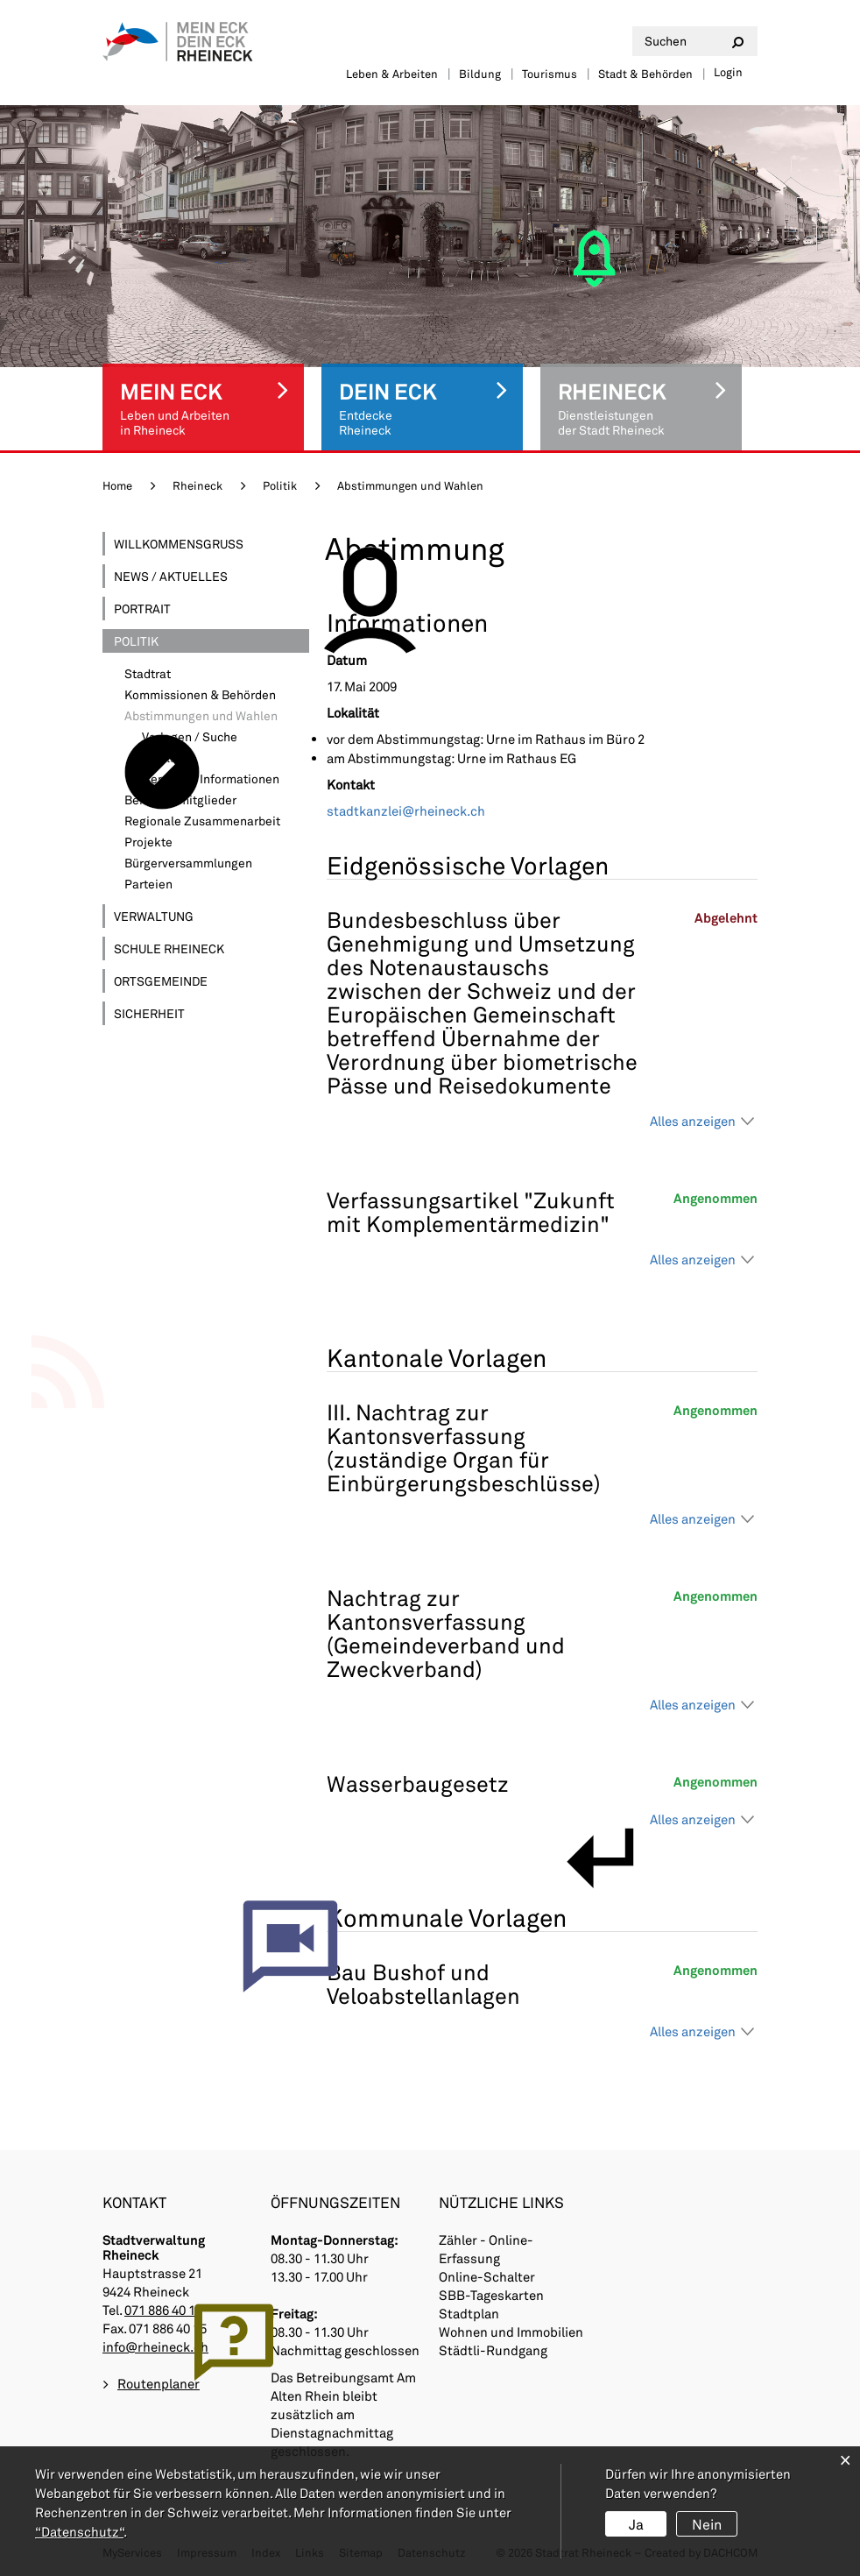 This screenshot has height=2576, width=860. Describe the element at coordinates (594, 257) in the screenshot. I see `launch or deploy an application` at that location.